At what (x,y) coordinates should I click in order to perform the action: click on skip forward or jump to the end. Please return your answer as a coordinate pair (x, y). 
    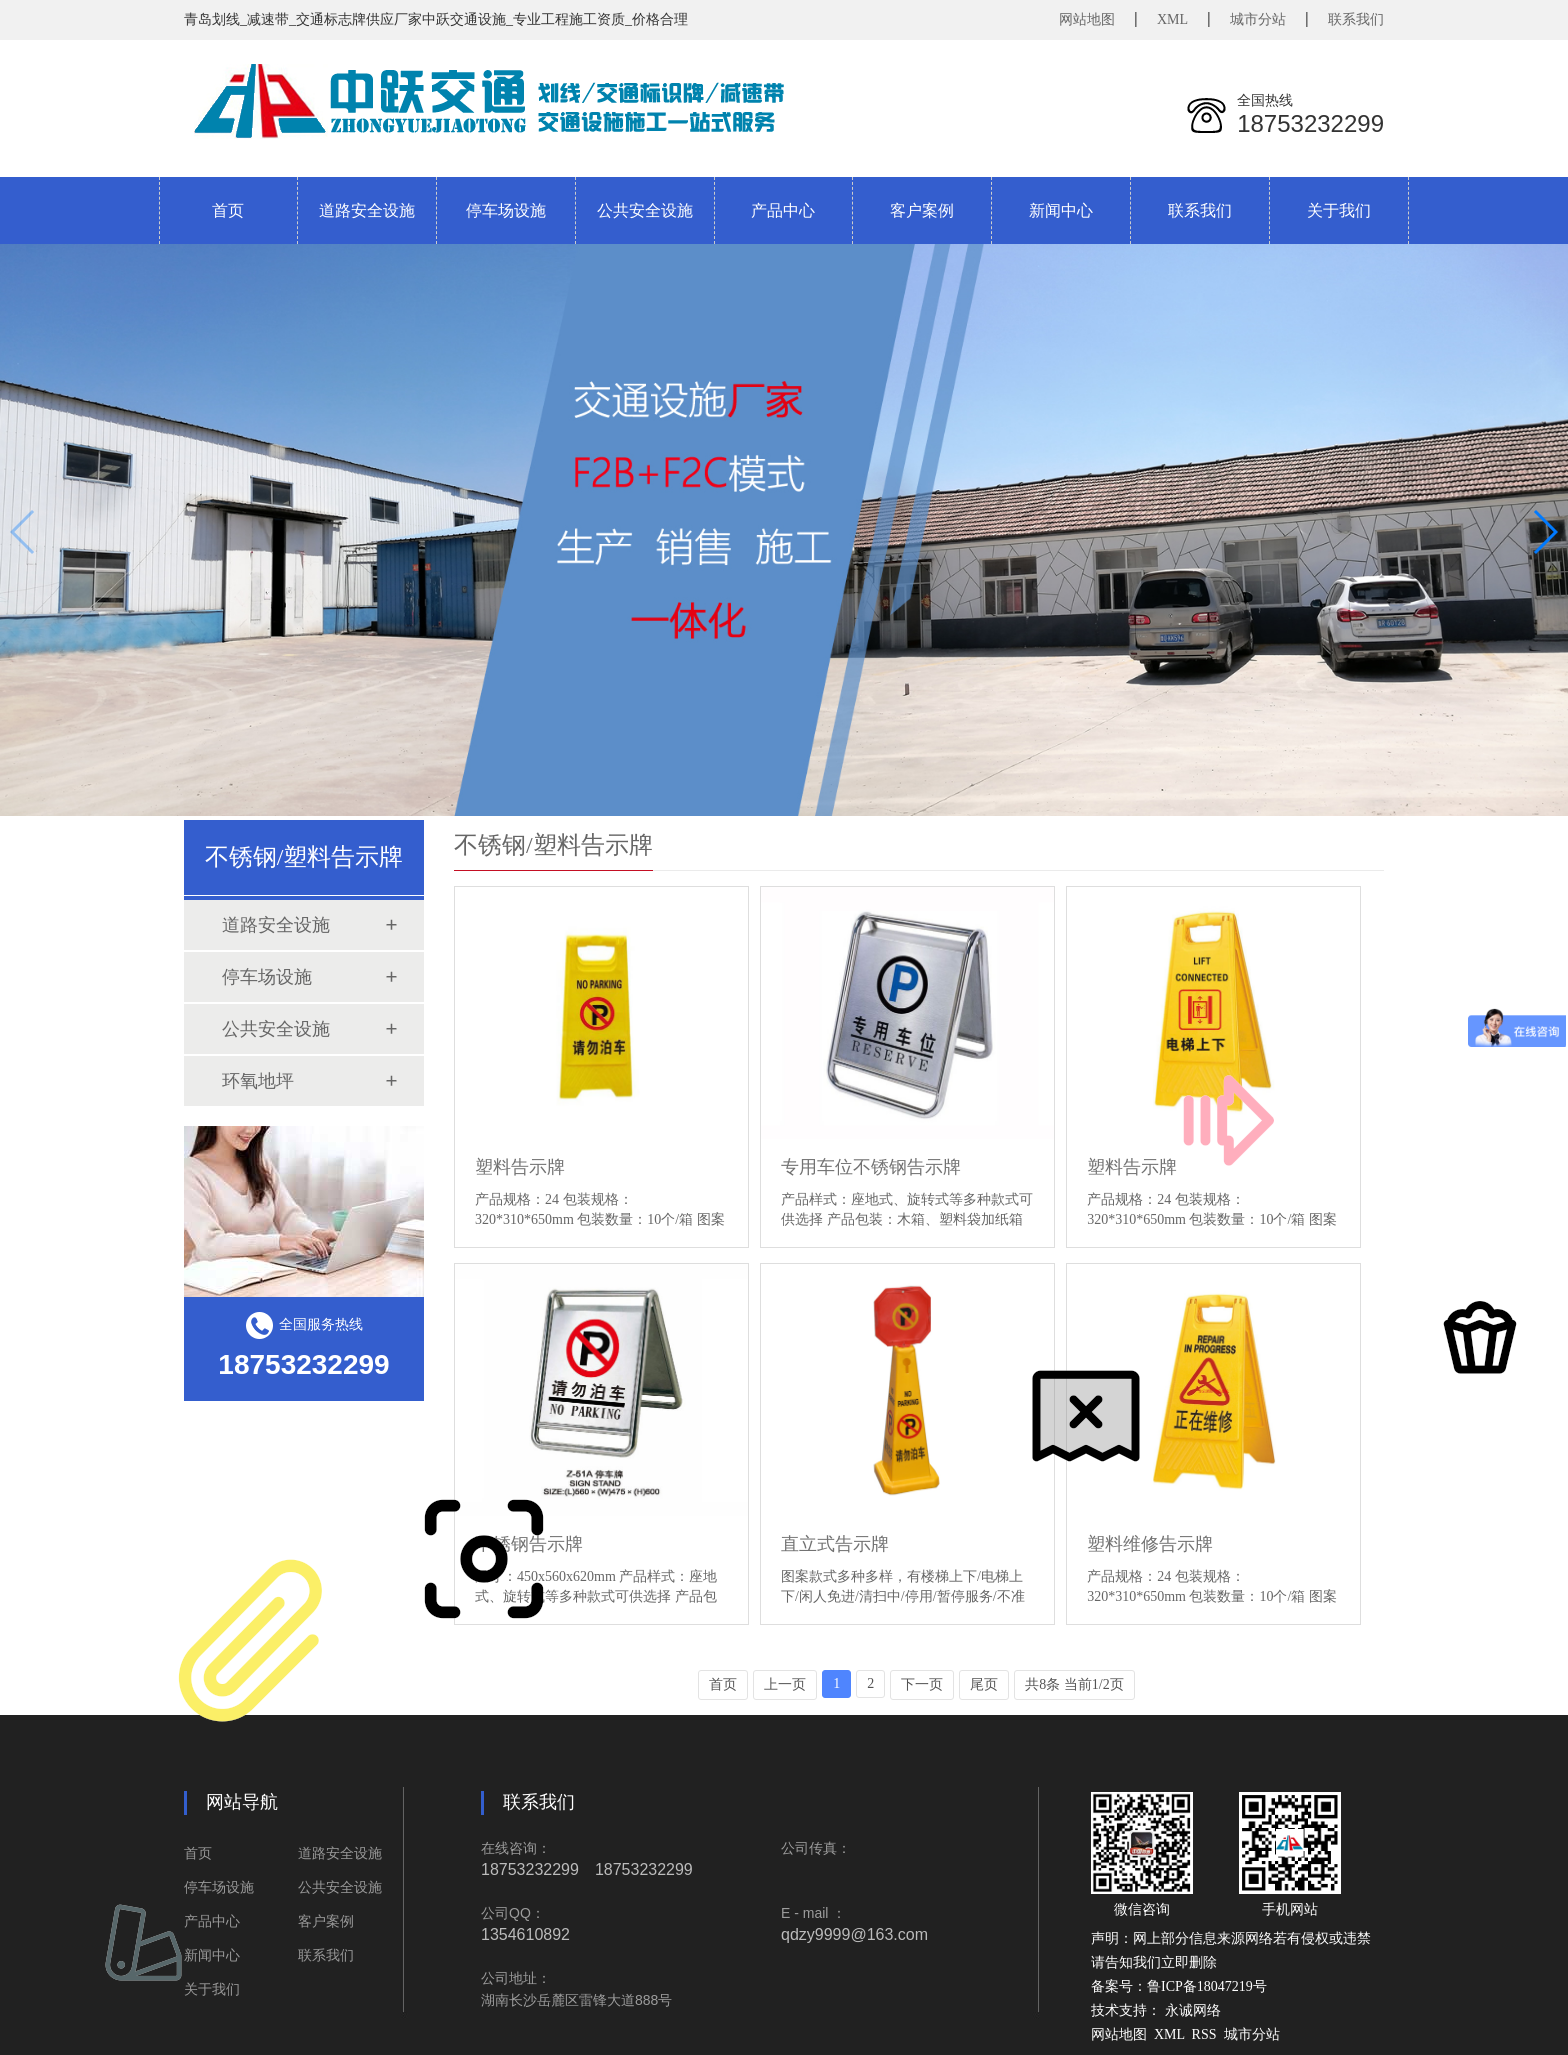
    Looking at the image, I should click on (1225, 1120).